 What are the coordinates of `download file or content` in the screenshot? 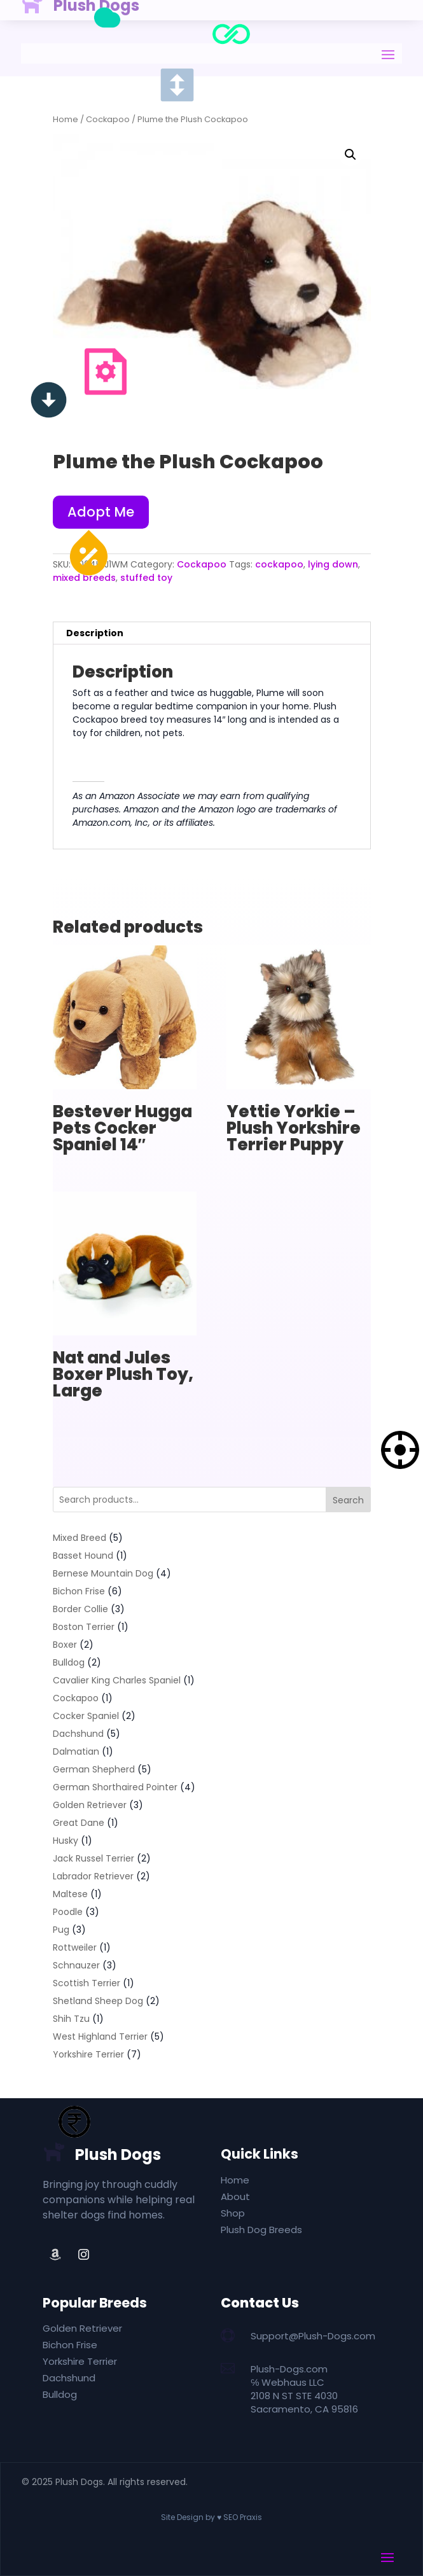 It's located at (48, 400).